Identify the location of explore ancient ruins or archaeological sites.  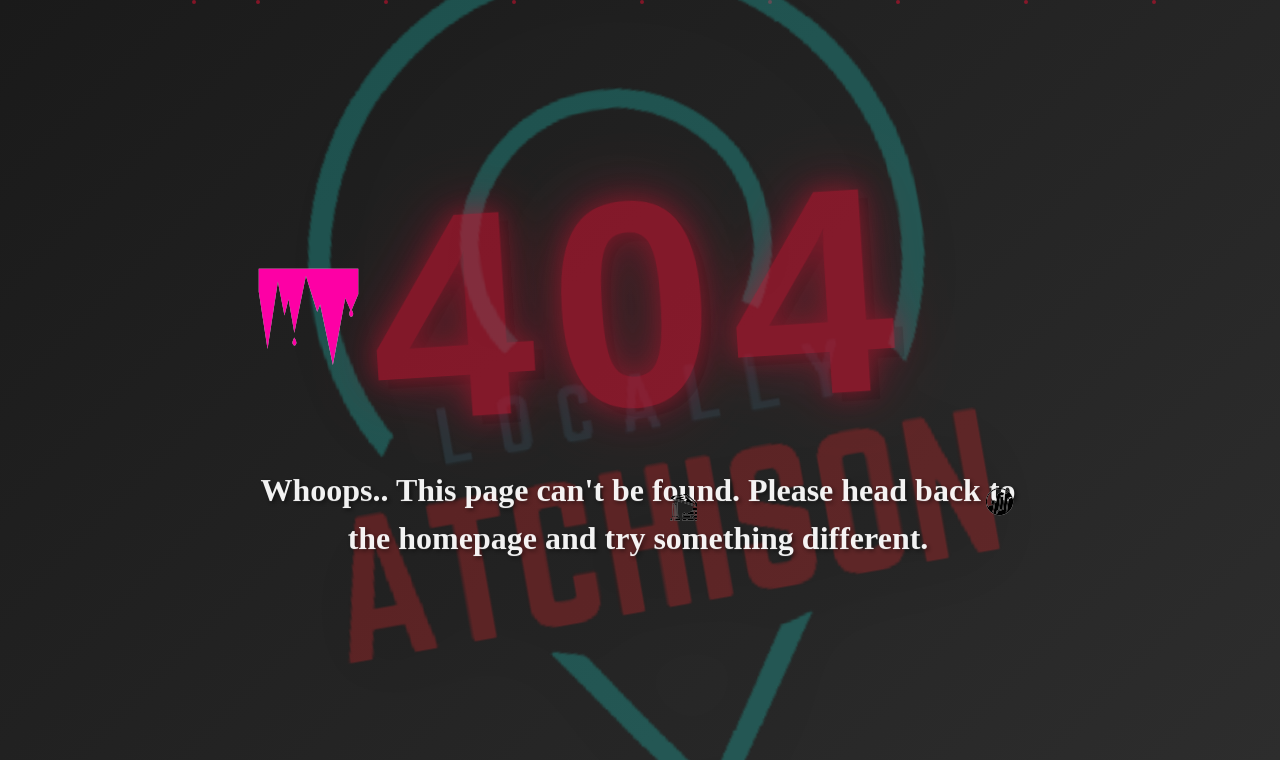
(683, 507).